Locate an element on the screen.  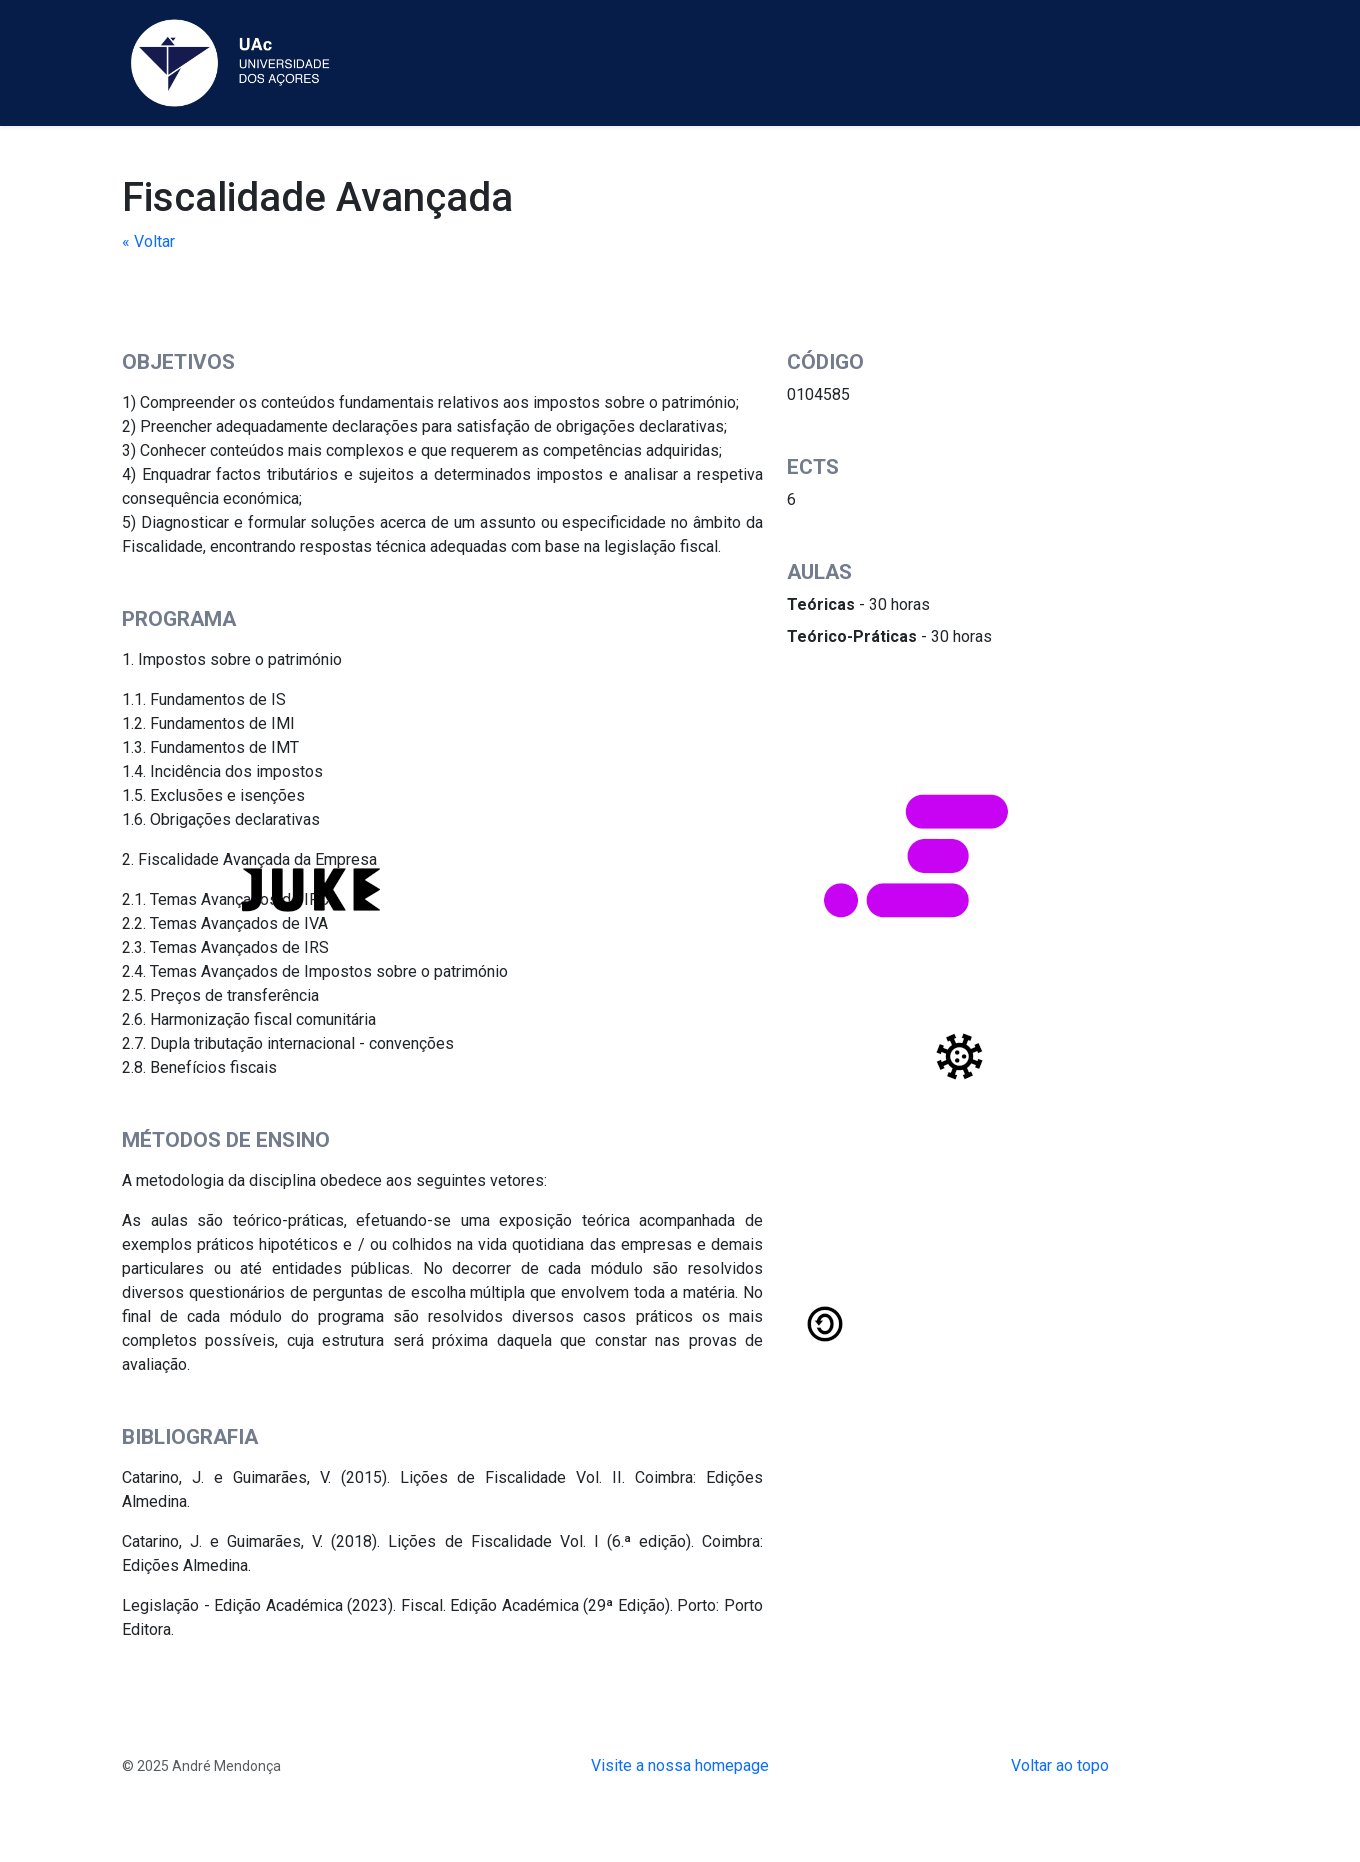
juke music streaming service logo is located at coordinates (311, 890).